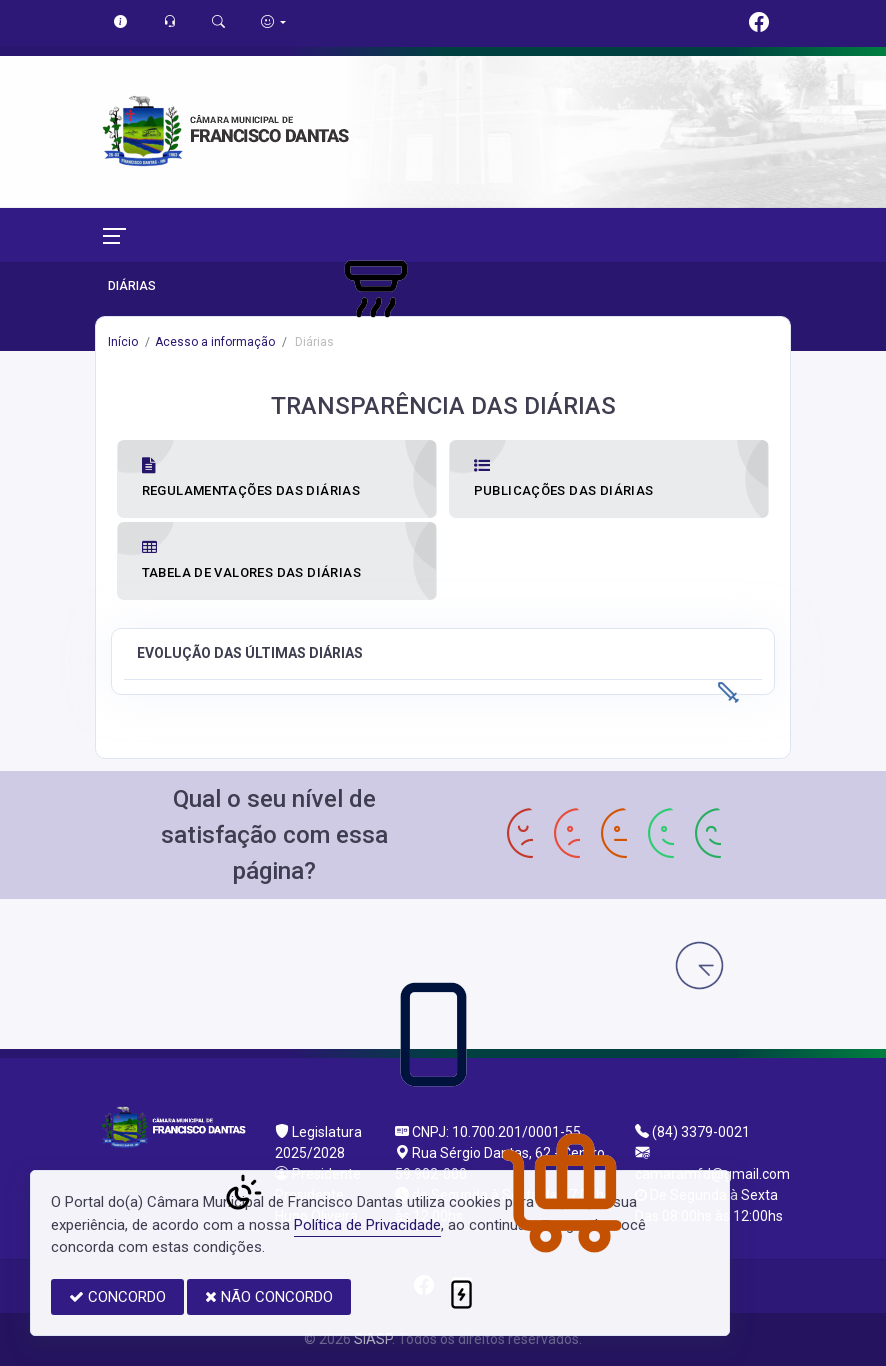 The width and height of the screenshot is (886, 1366). What do you see at coordinates (461, 1294) in the screenshot?
I see `indicates device is currently charging` at bounding box center [461, 1294].